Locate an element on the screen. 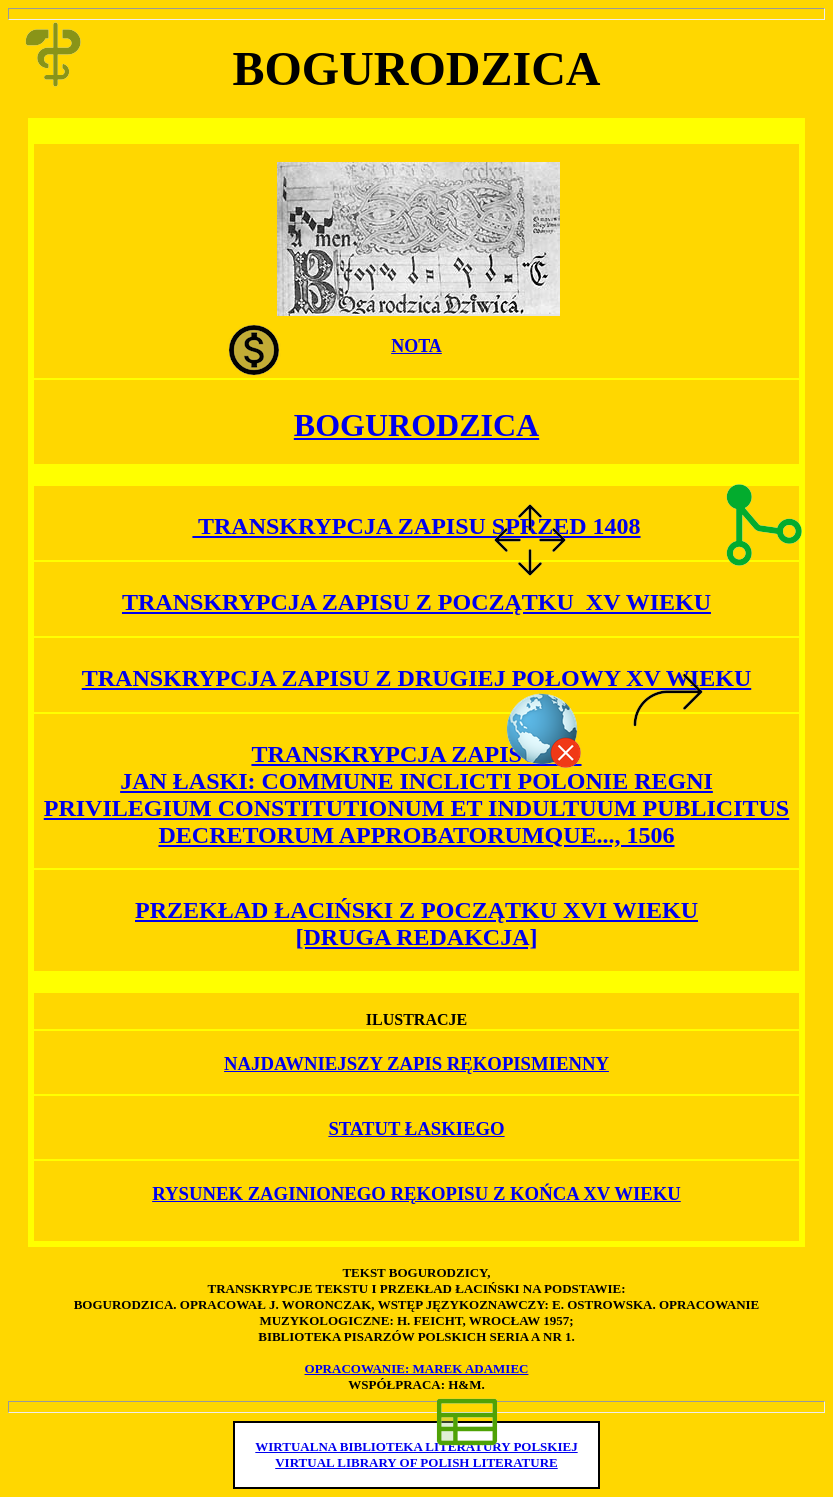 This screenshot has height=1497, width=833. share or forward content is located at coordinates (668, 700).